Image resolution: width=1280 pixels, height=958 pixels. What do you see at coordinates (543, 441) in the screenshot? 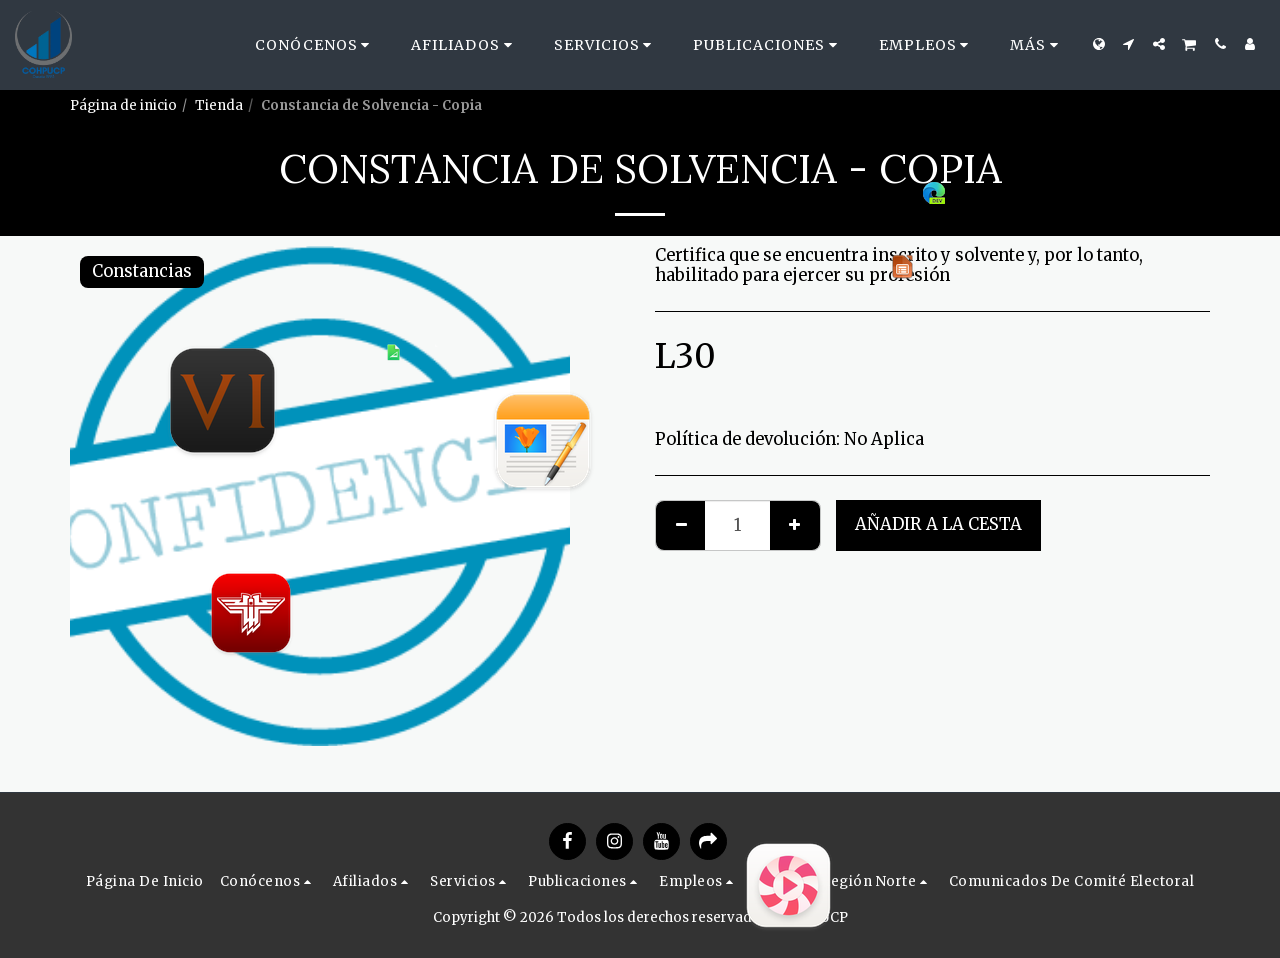
I see `open calligrawords app` at bounding box center [543, 441].